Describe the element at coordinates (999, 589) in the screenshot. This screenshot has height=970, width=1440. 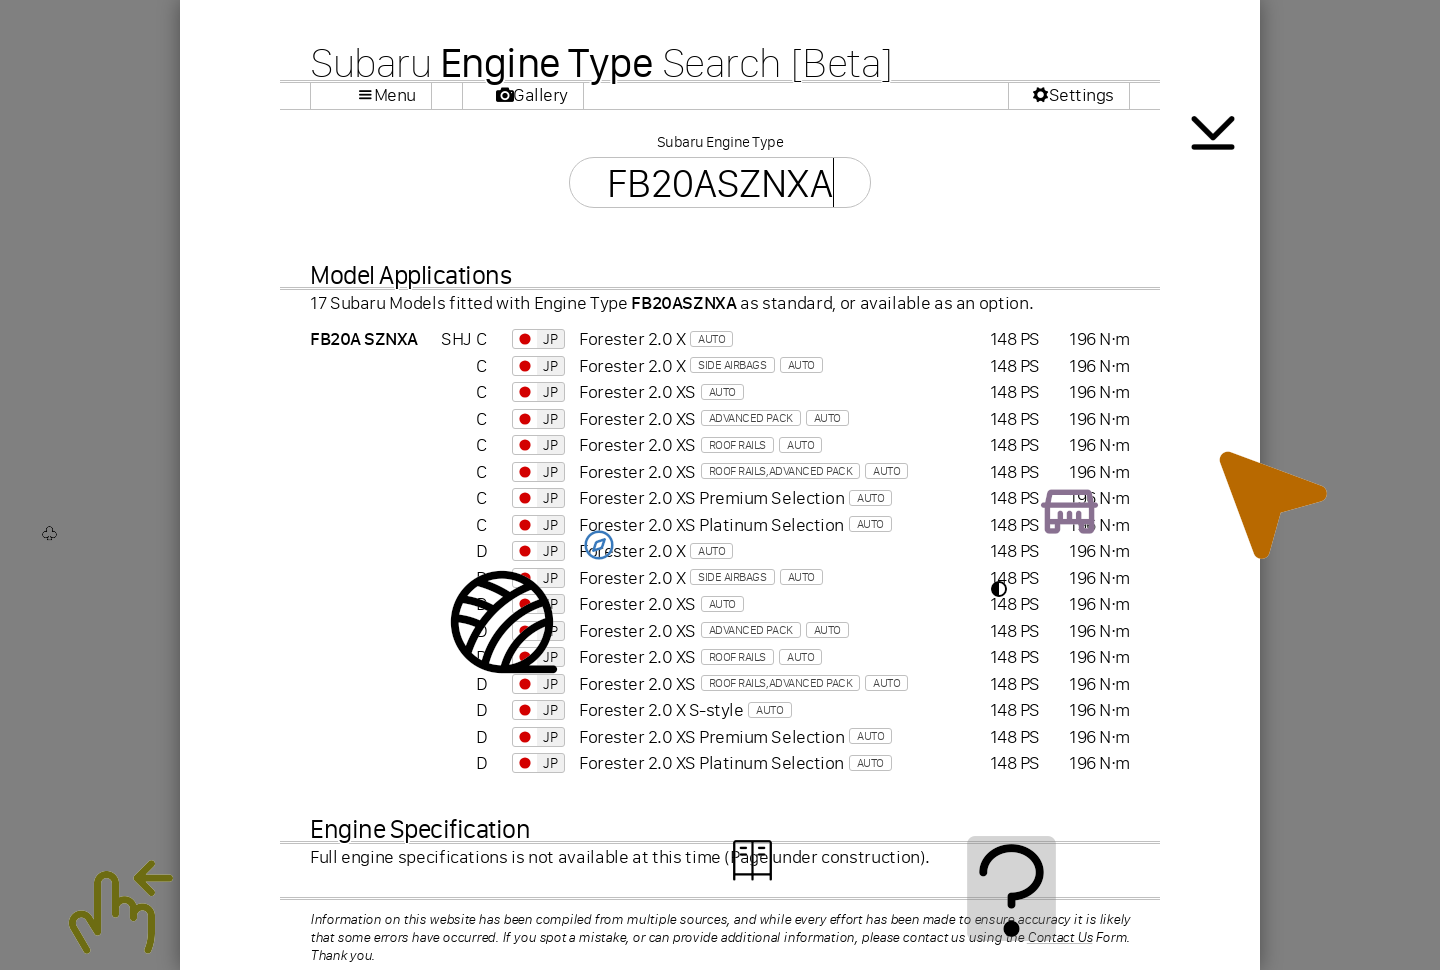
I see `toggle between light and dark mode` at that location.